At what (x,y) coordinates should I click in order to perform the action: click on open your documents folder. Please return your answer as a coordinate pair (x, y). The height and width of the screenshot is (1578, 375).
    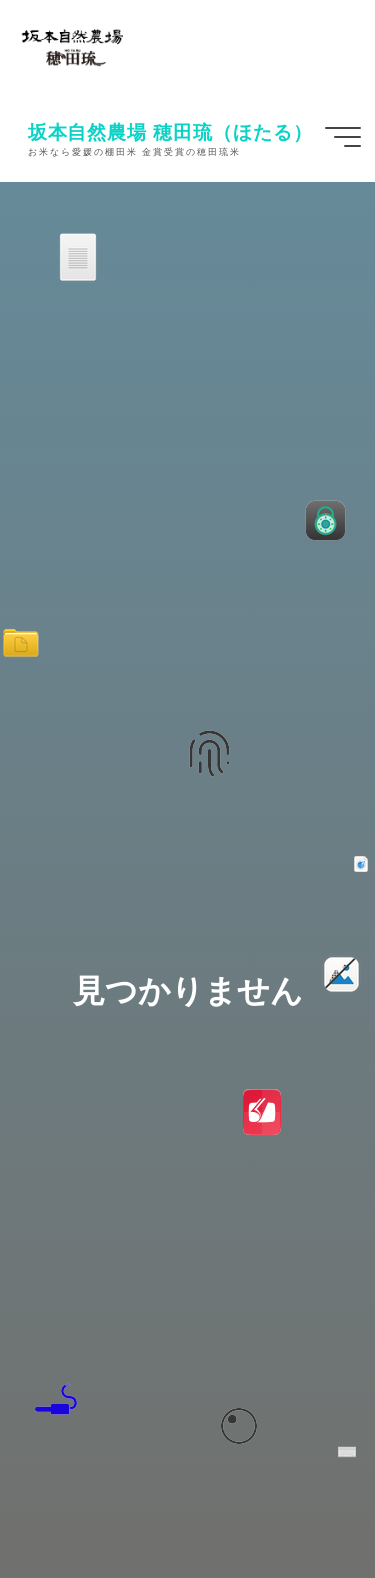
    Looking at the image, I should click on (21, 643).